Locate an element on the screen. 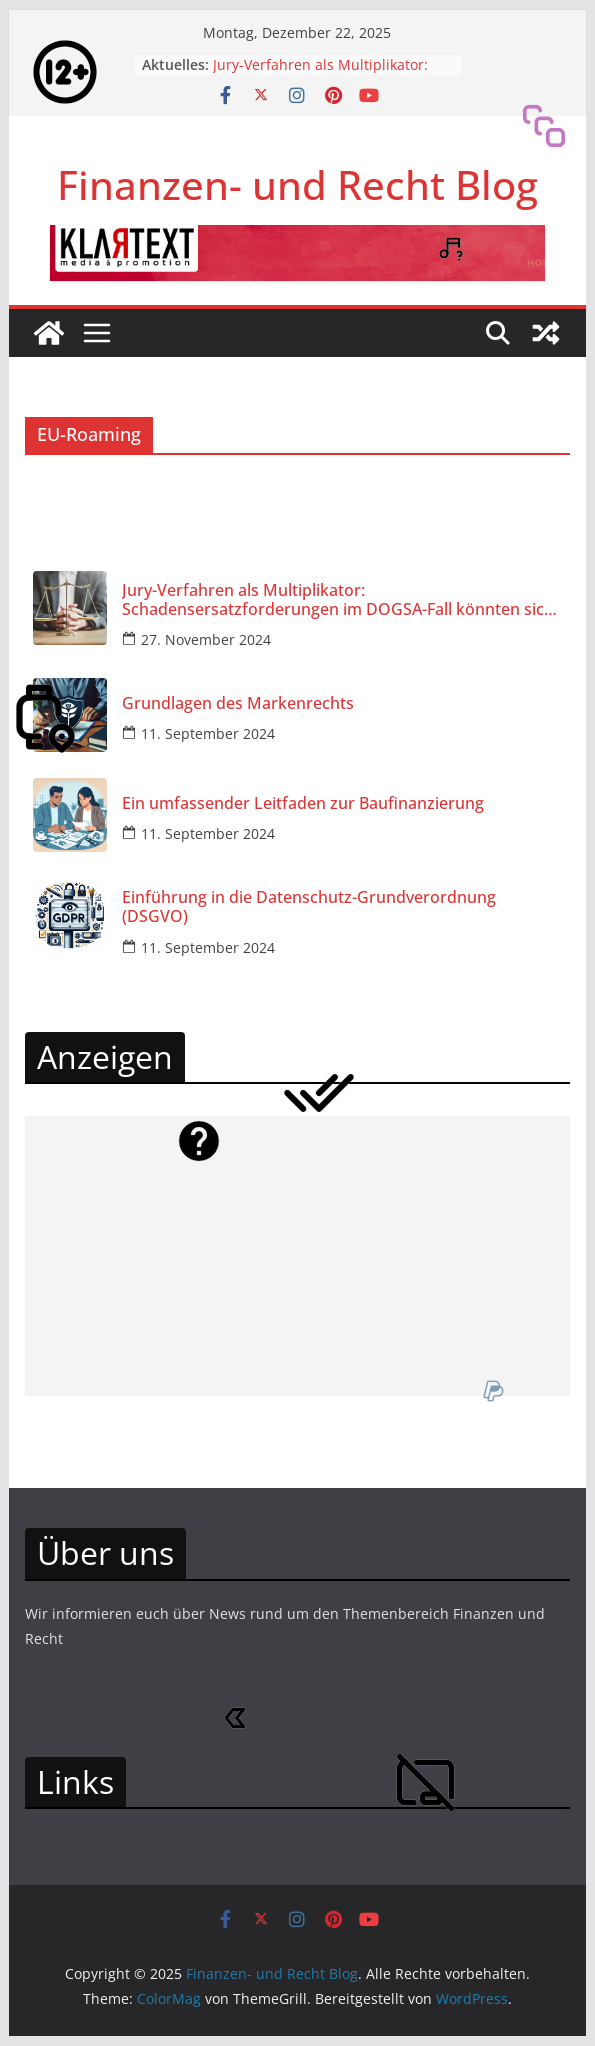  get help identifying a song is located at coordinates (451, 248).